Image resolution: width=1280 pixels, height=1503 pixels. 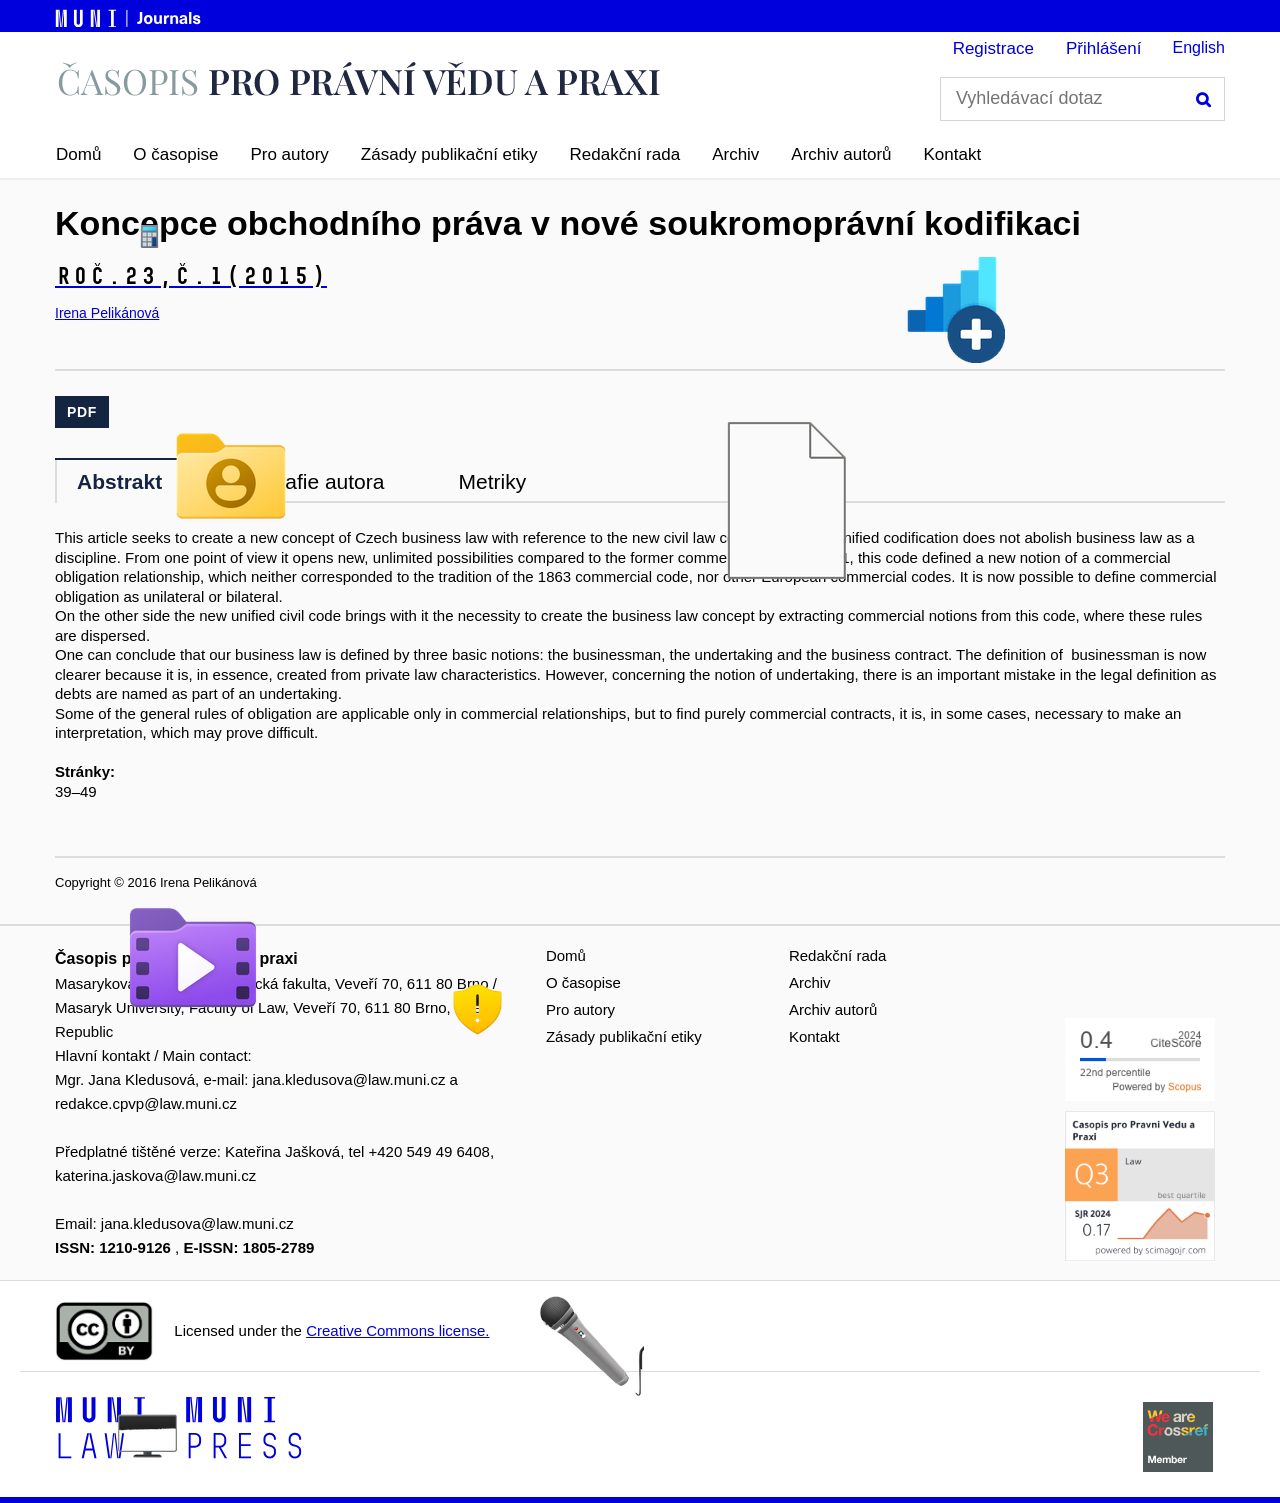 I want to click on access TV or display settings, so click(x=147, y=1433).